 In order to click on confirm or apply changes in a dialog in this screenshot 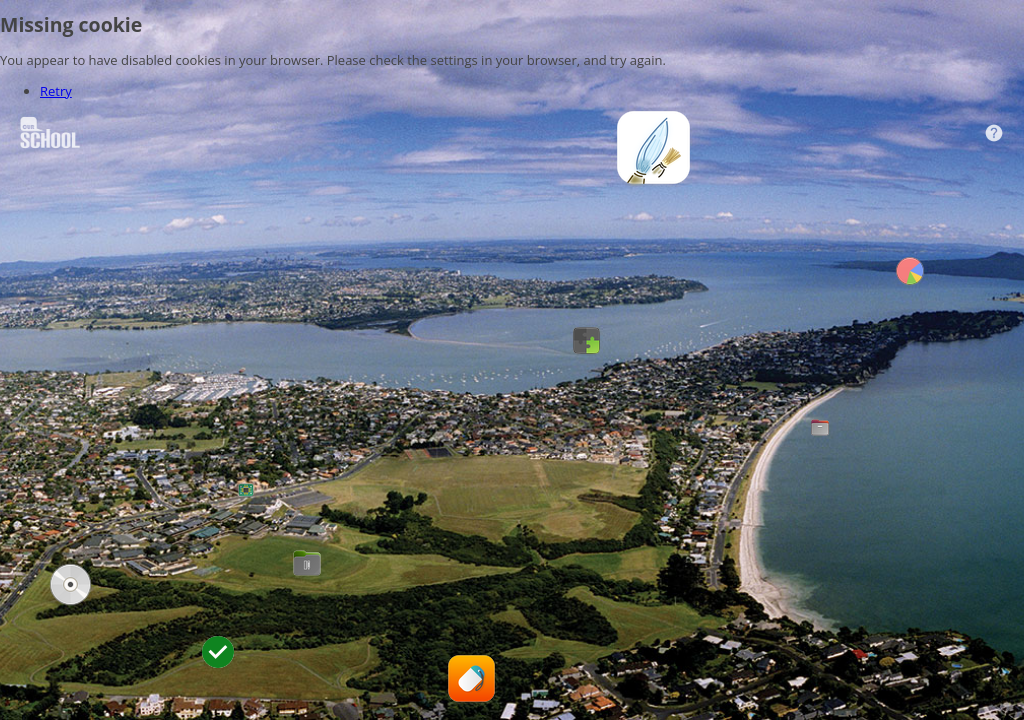, I will do `click(218, 652)`.